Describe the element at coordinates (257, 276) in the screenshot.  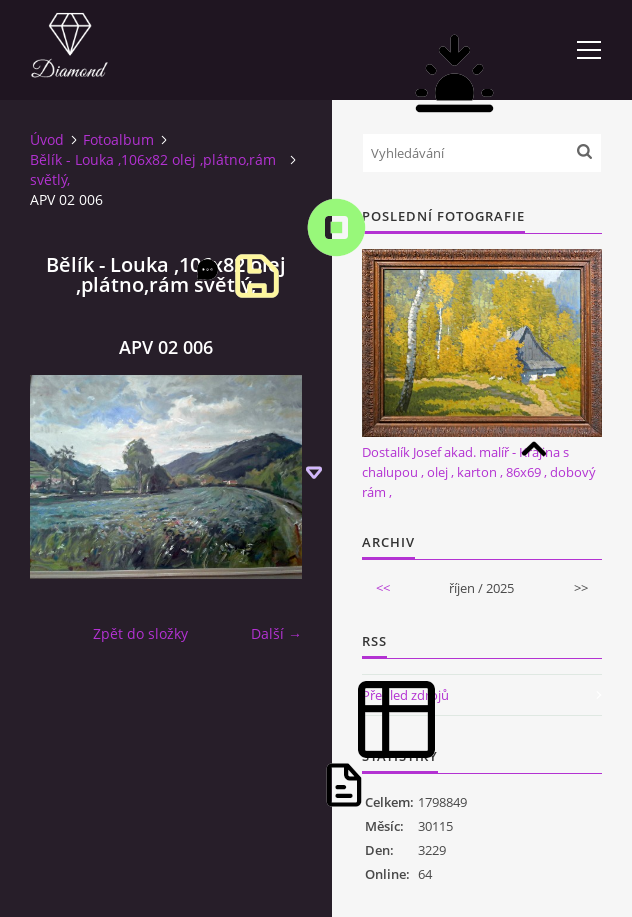
I see `save current file or document` at that location.